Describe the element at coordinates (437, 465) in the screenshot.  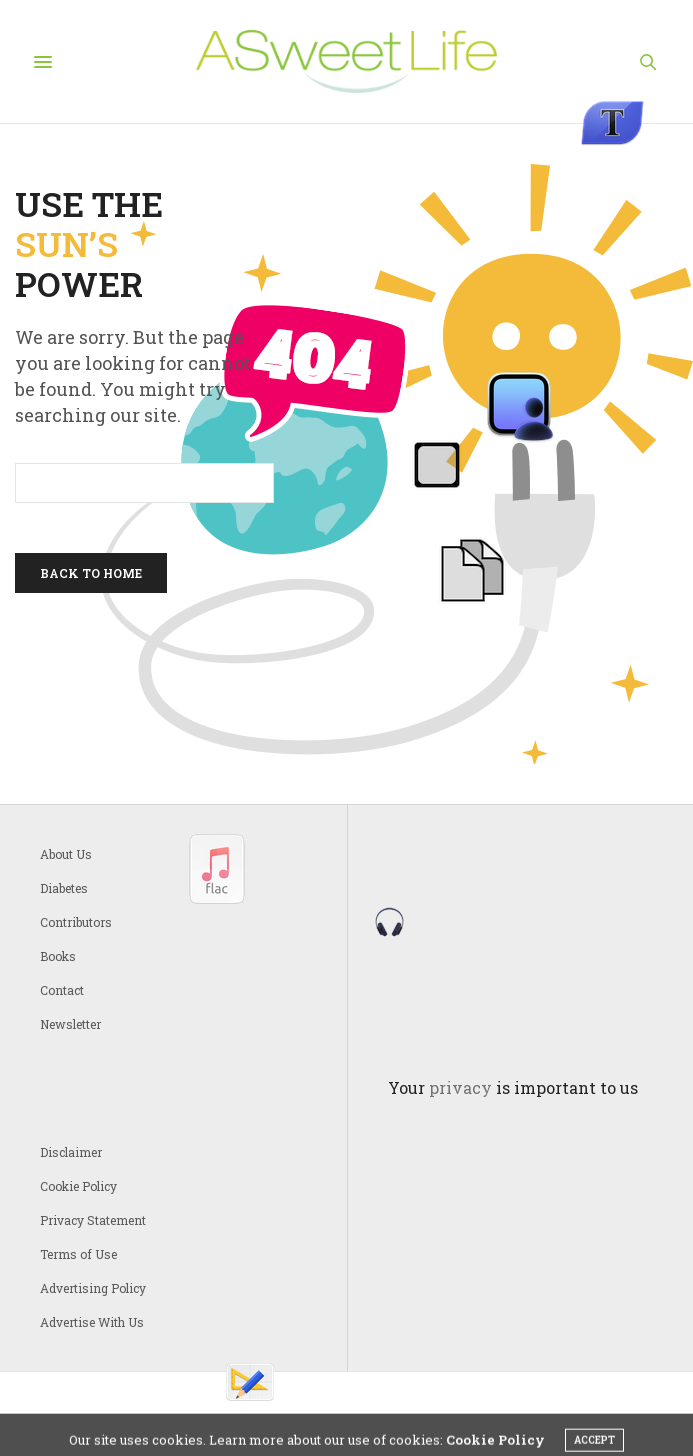
I see `iPod nano device in sidebar` at that location.